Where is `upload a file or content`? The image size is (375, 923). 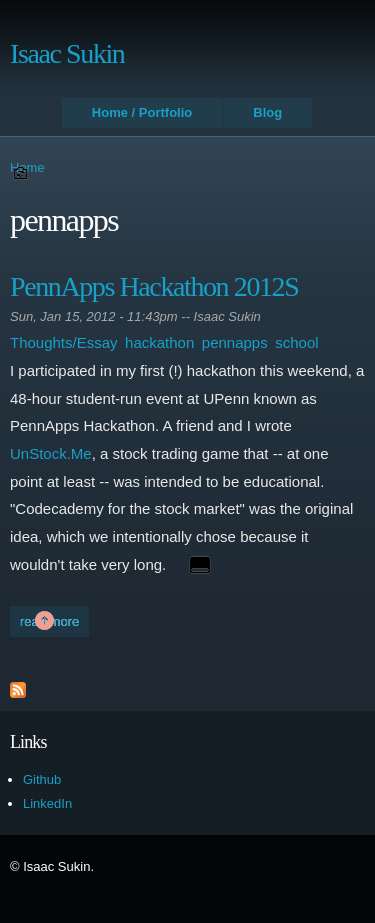 upload a file or content is located at coordinates (44, 620).